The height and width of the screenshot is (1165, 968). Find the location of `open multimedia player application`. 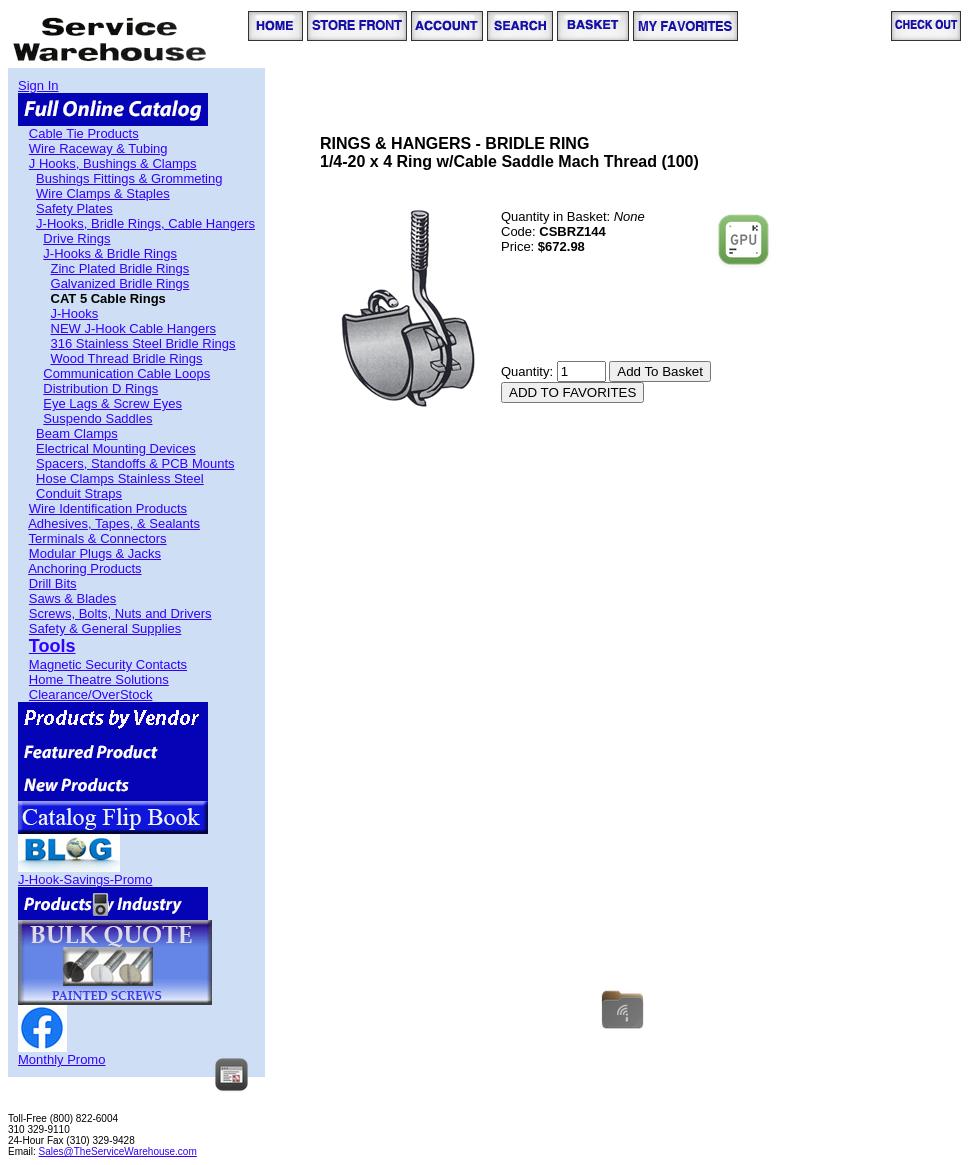

open multimedia player application is located at coordinates (100, 904).